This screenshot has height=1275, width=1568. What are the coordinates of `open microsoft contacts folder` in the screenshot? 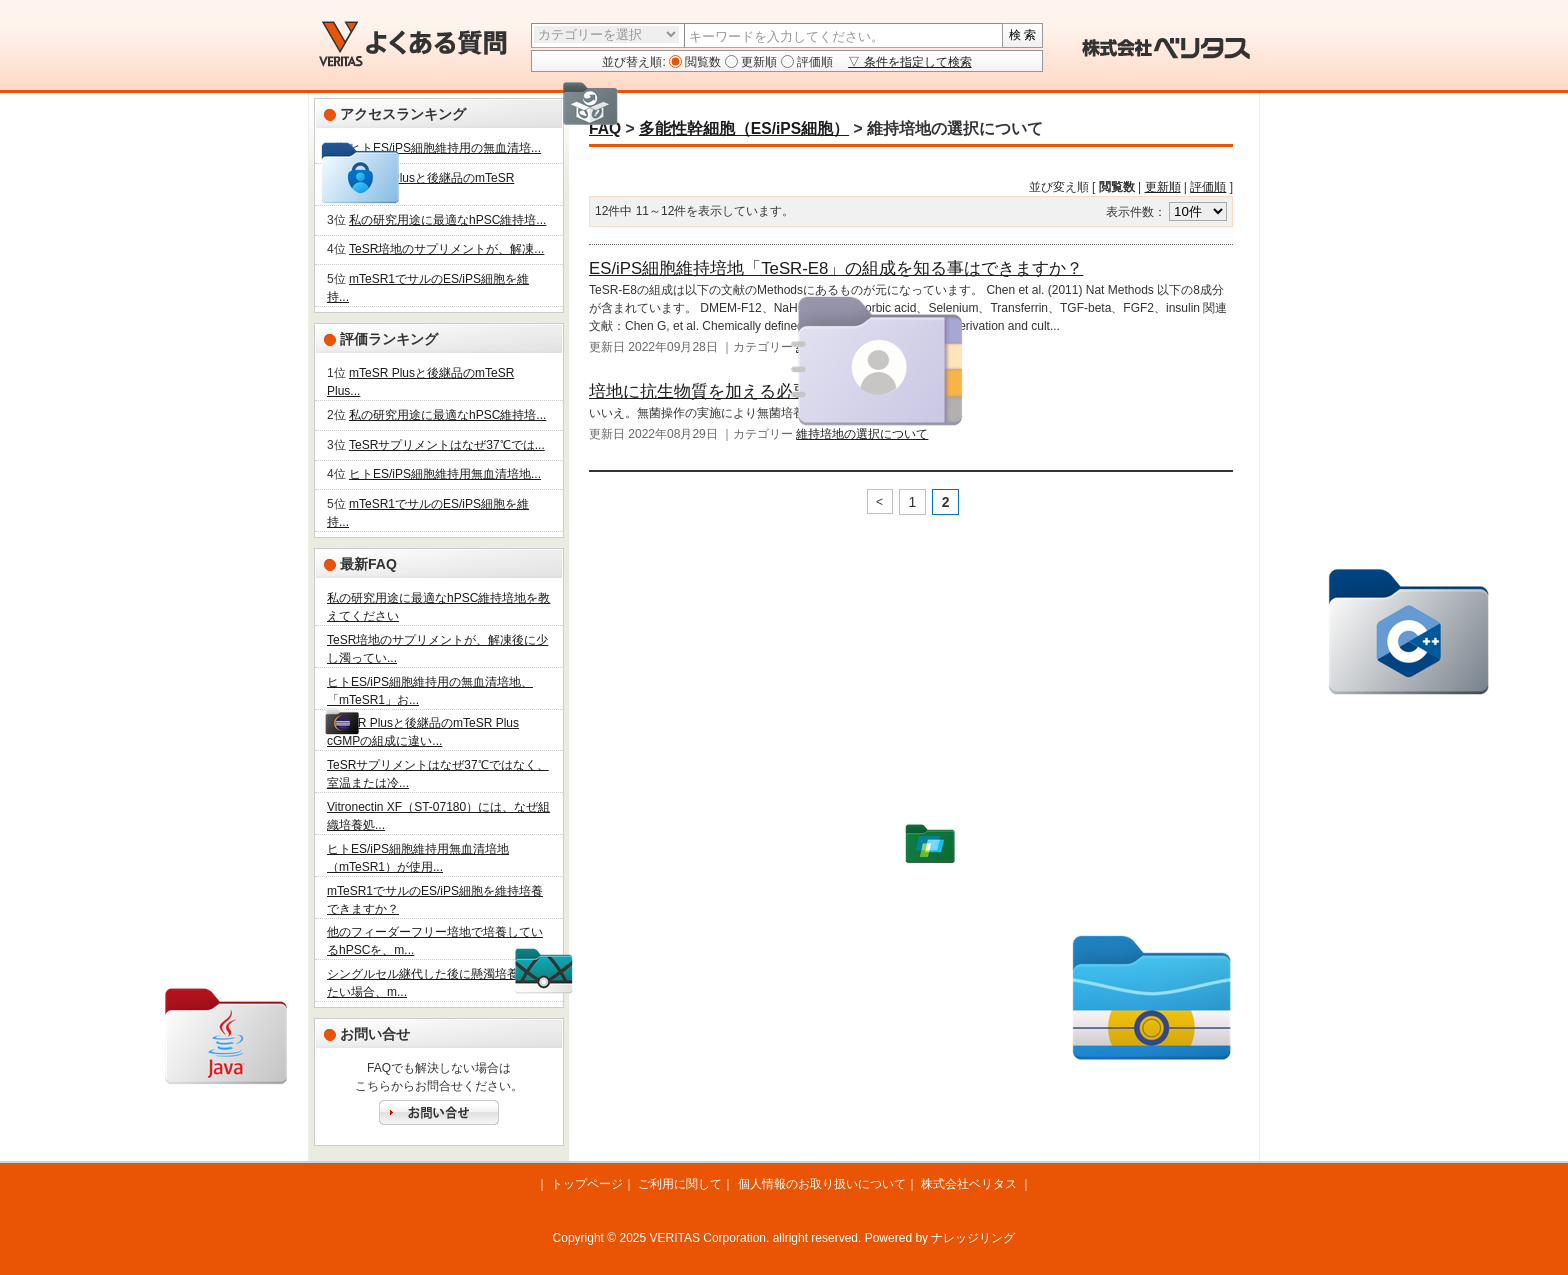 It's located at (879, 365).